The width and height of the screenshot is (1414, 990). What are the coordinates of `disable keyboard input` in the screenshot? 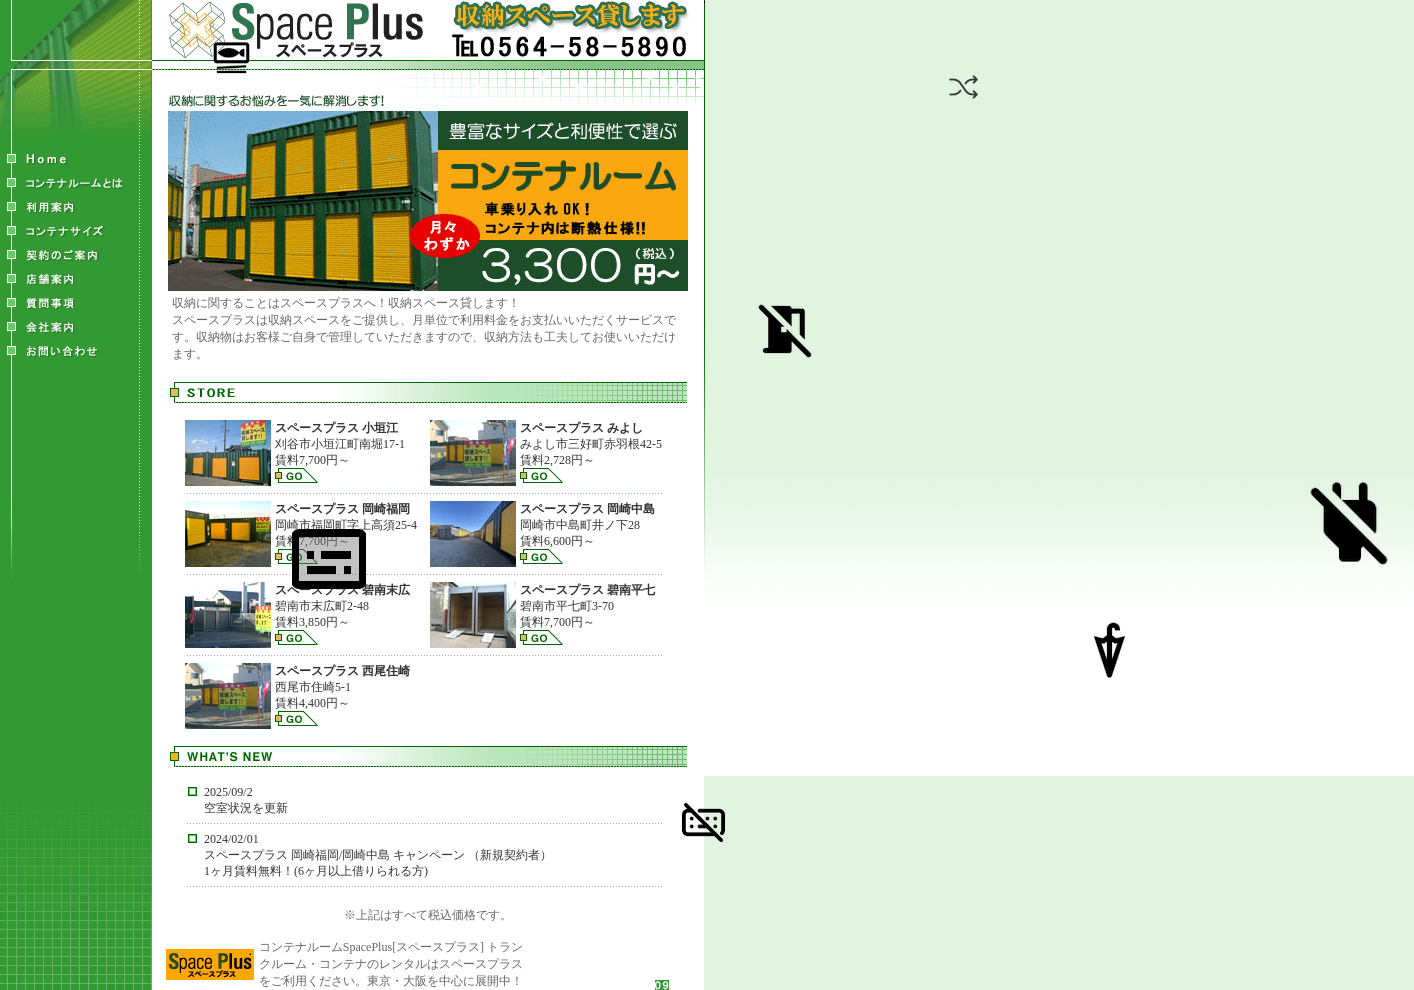 It's located at (703, 822).